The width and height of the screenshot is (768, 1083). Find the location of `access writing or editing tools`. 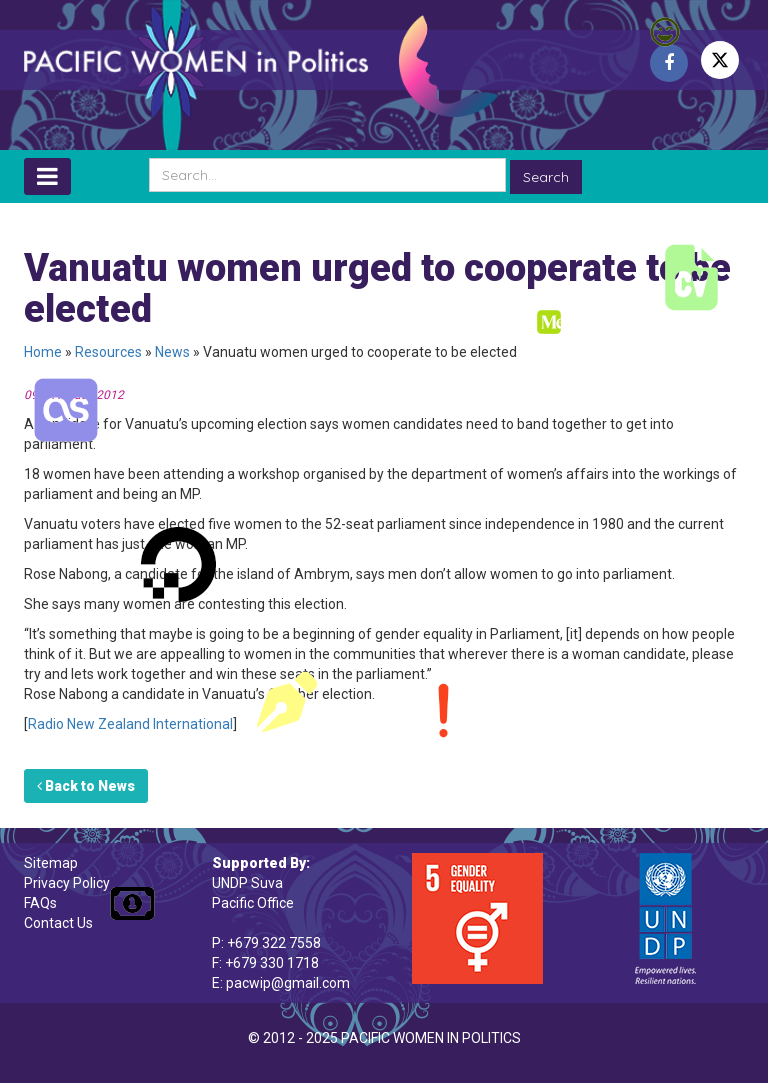

access writing or editing tools is located at coordinates (287, 702).